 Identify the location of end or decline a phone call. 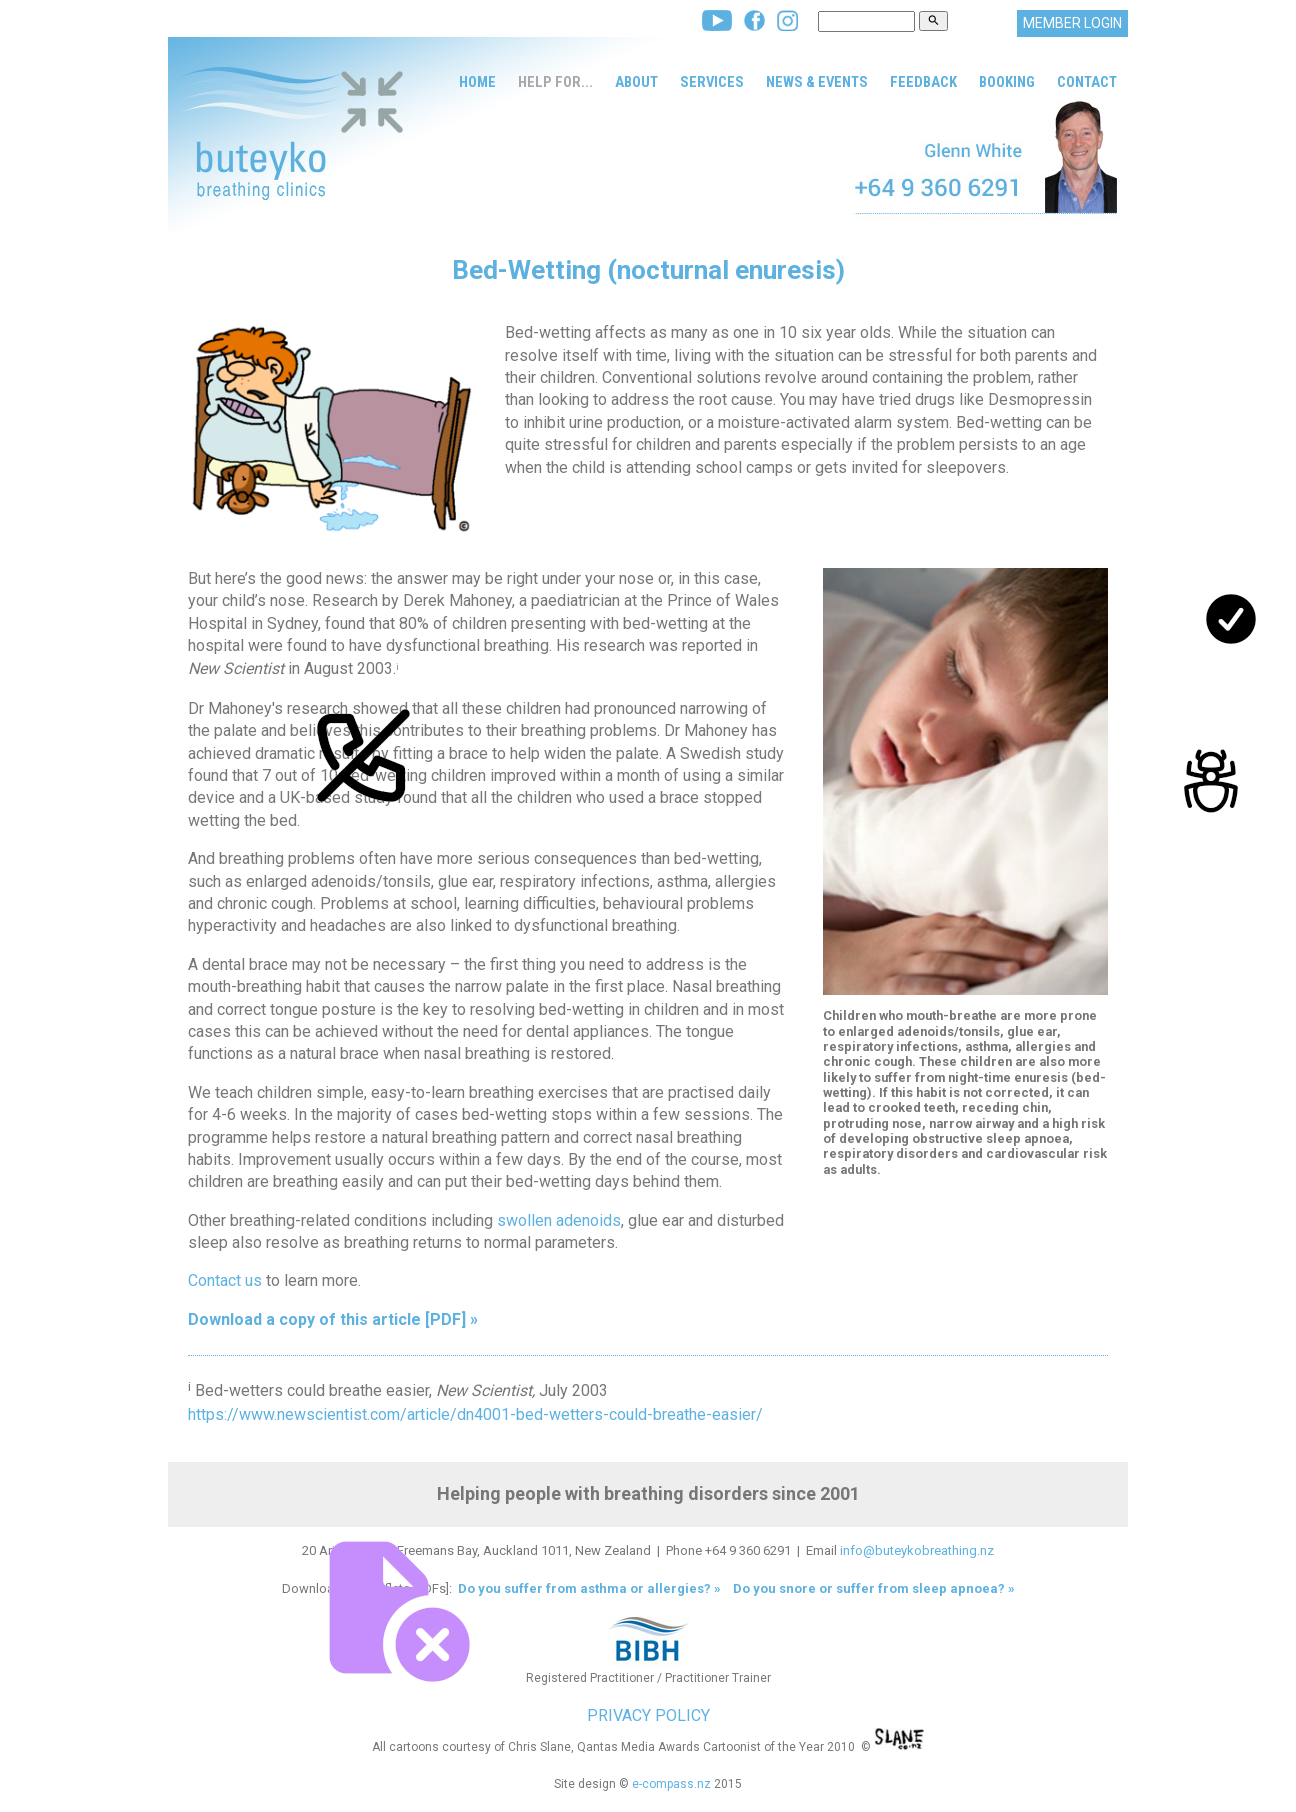
(363, 755).